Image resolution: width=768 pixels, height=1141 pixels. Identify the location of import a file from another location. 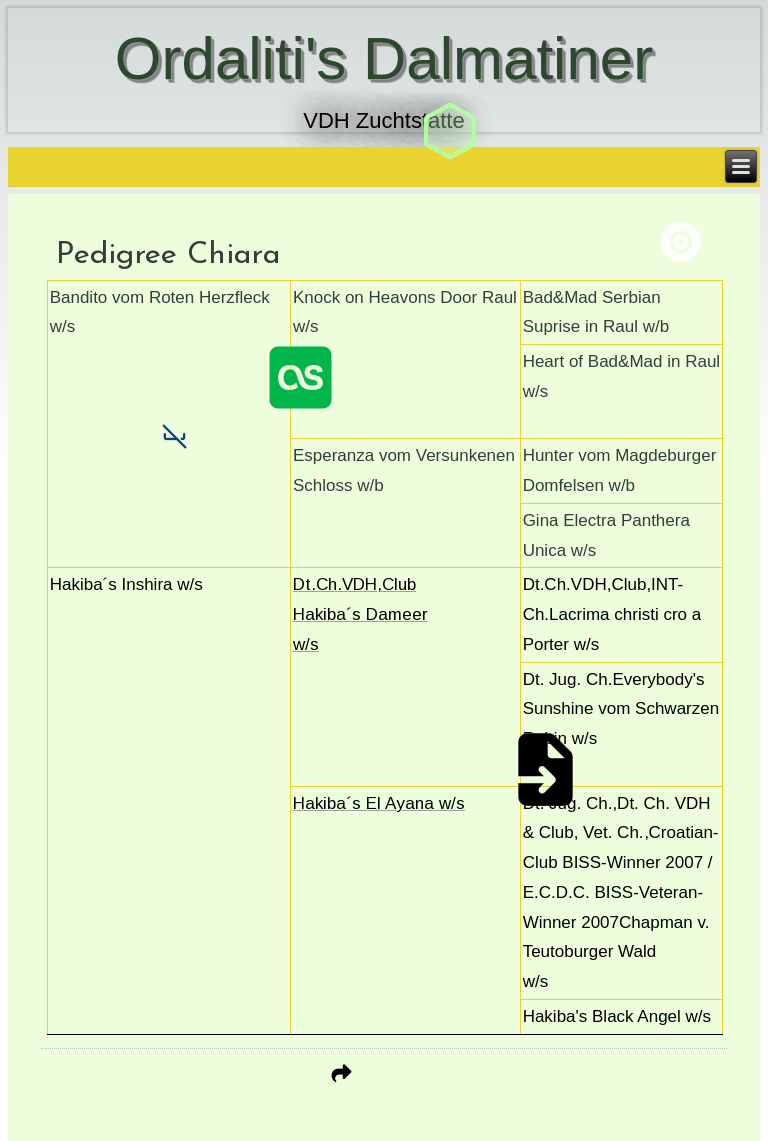
(545, 769).